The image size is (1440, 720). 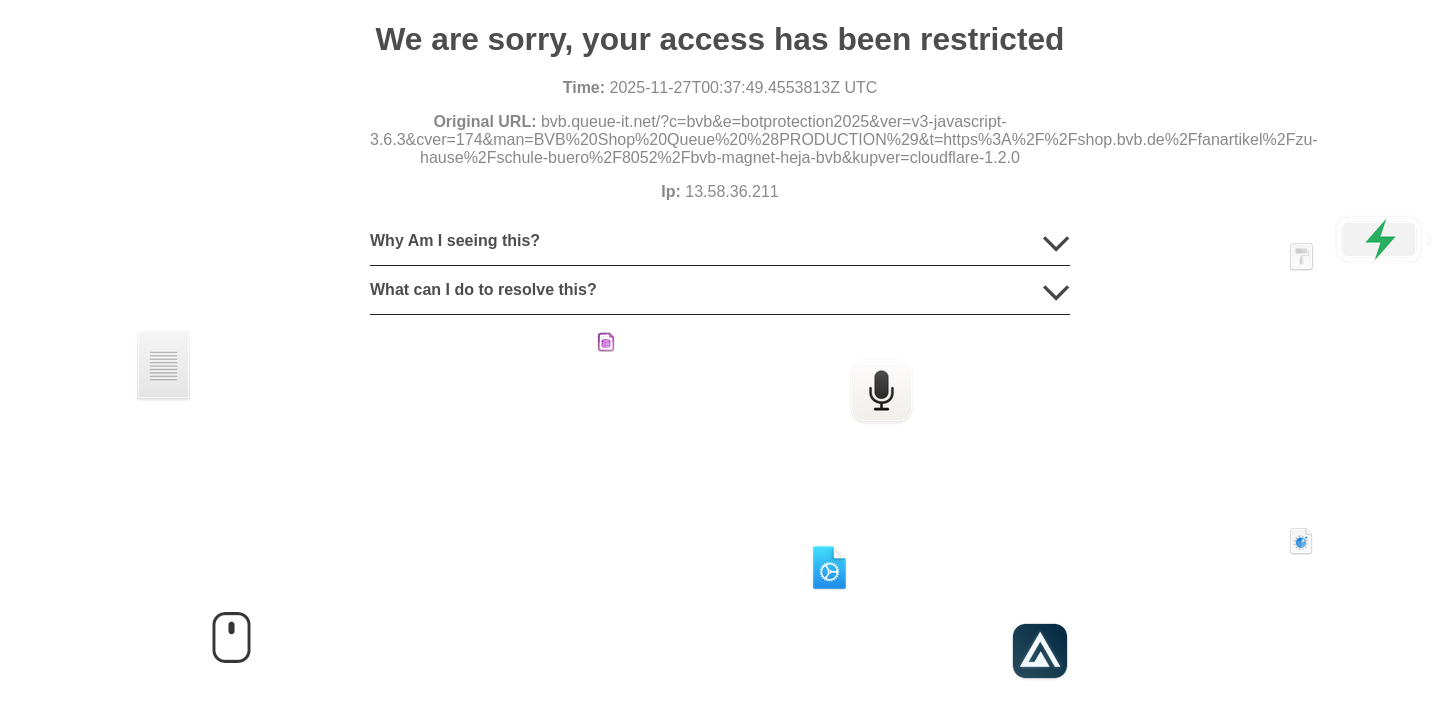 I want to click on a theme or appearance customization file, so click(x=1301, y=256).